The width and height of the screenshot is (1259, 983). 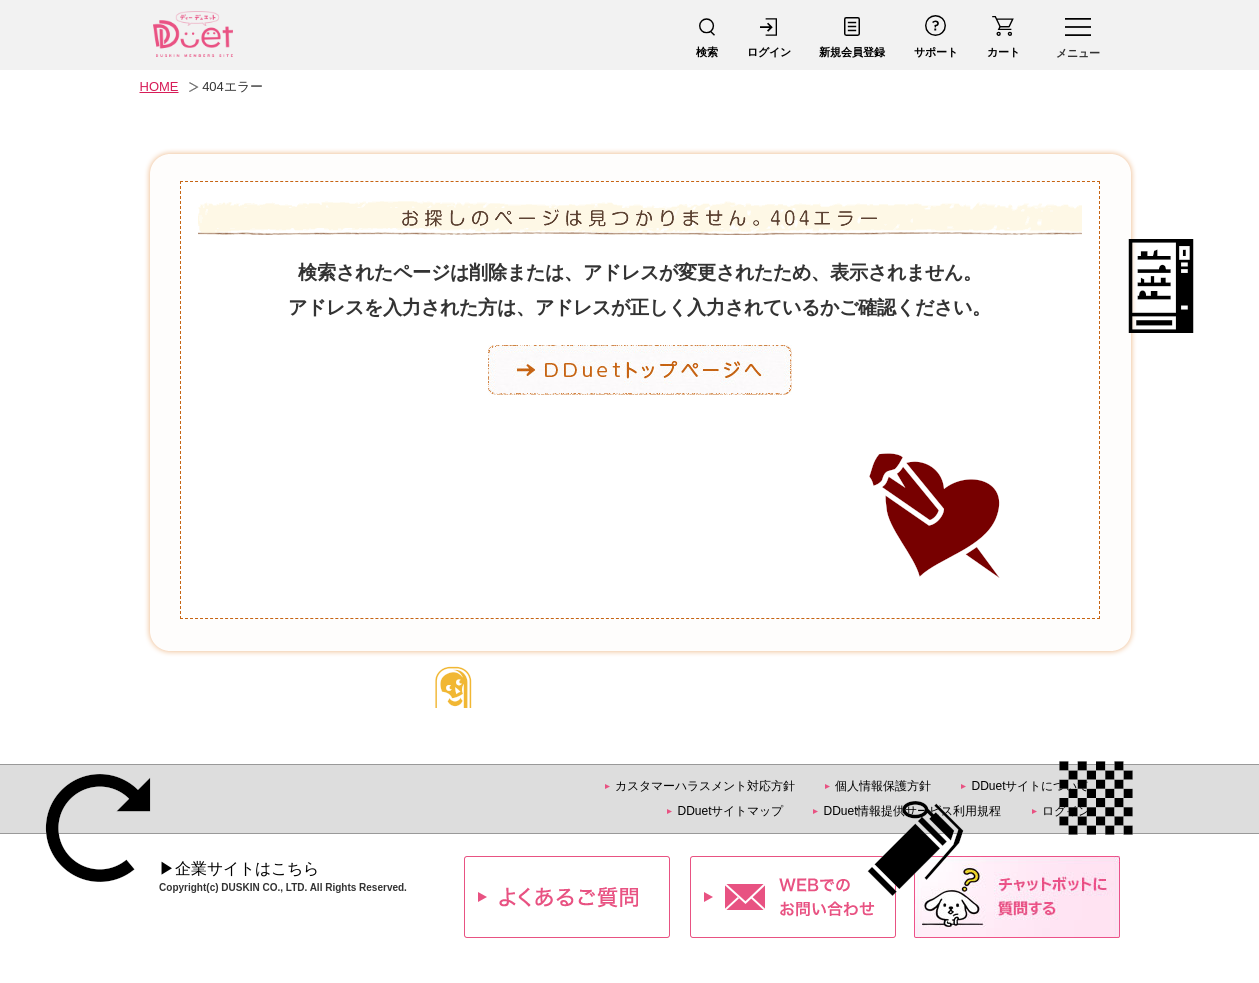 I want to click on indicates a broken heart or heartbreak status, so click(x=935, y=514).